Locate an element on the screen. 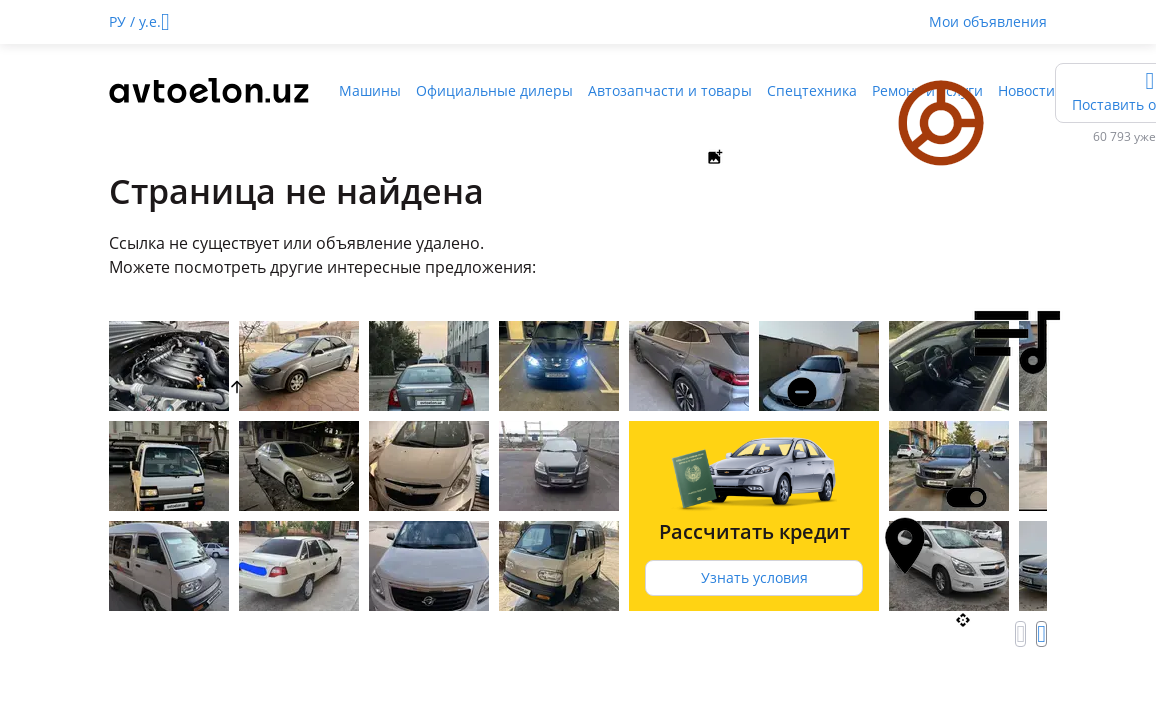 This screenshot has width=1156, height=720. toggle switch in the on/enabled state is located at coordinates (966, 497).